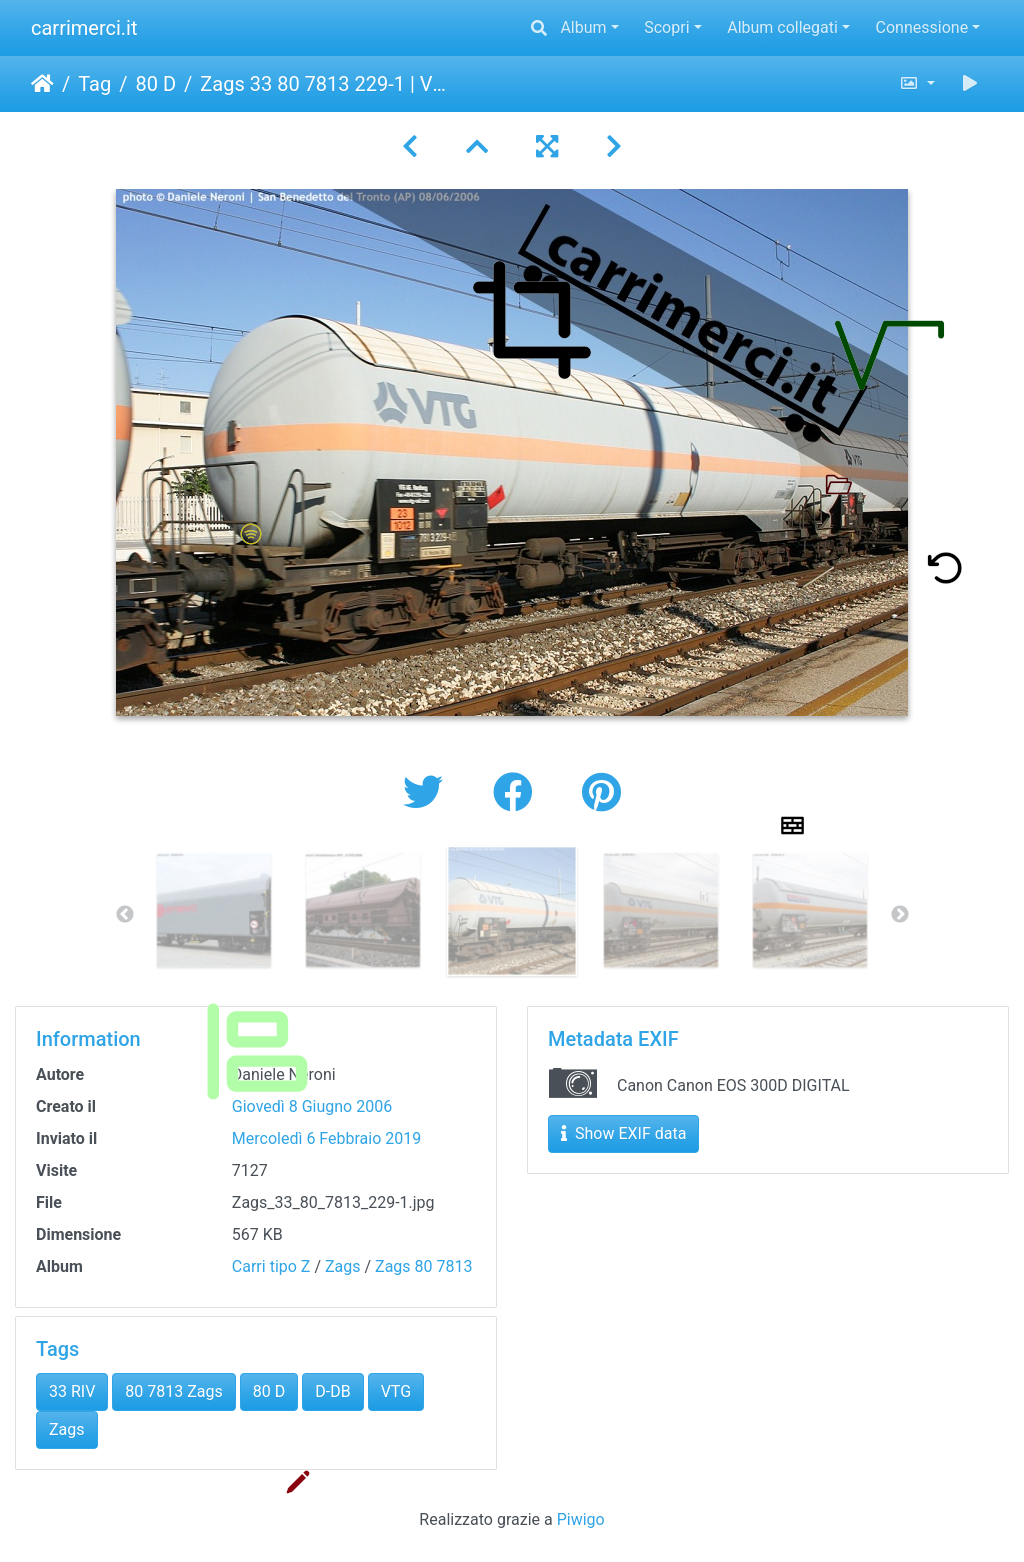  What do you see at coordinates (251, 534) in the screenshot?
I see `open Spotify` at bounding box center [251, 534].